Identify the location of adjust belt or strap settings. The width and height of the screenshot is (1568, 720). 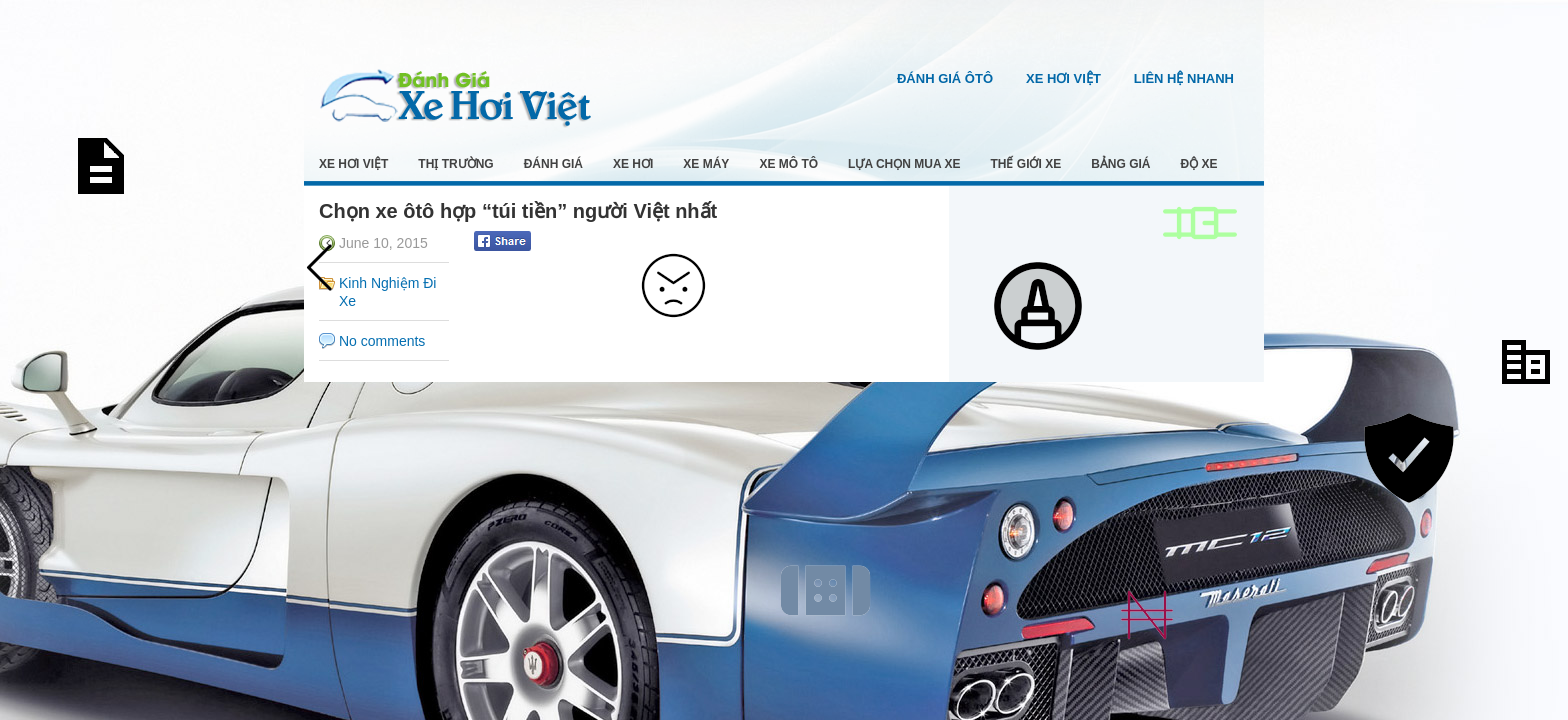
(1200, 223).